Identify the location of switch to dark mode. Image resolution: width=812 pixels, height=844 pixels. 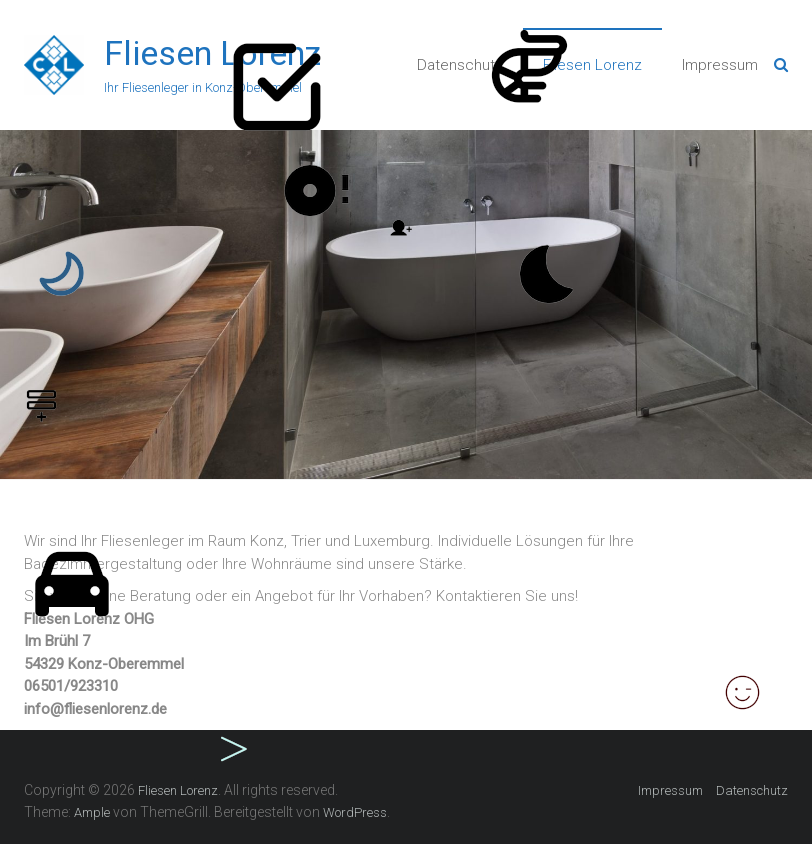
(61, 273).